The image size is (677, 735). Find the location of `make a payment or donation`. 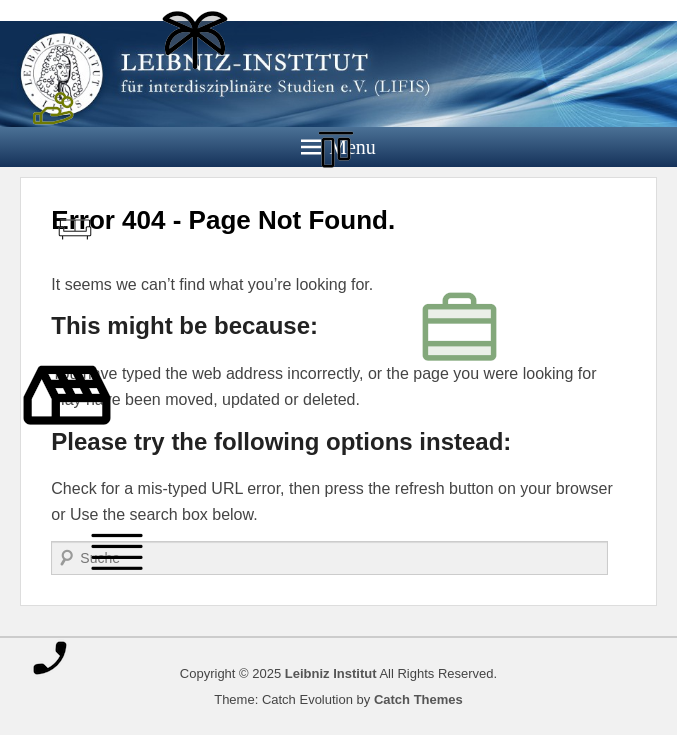

make a payment or donation is located at coordinates (54, 109).